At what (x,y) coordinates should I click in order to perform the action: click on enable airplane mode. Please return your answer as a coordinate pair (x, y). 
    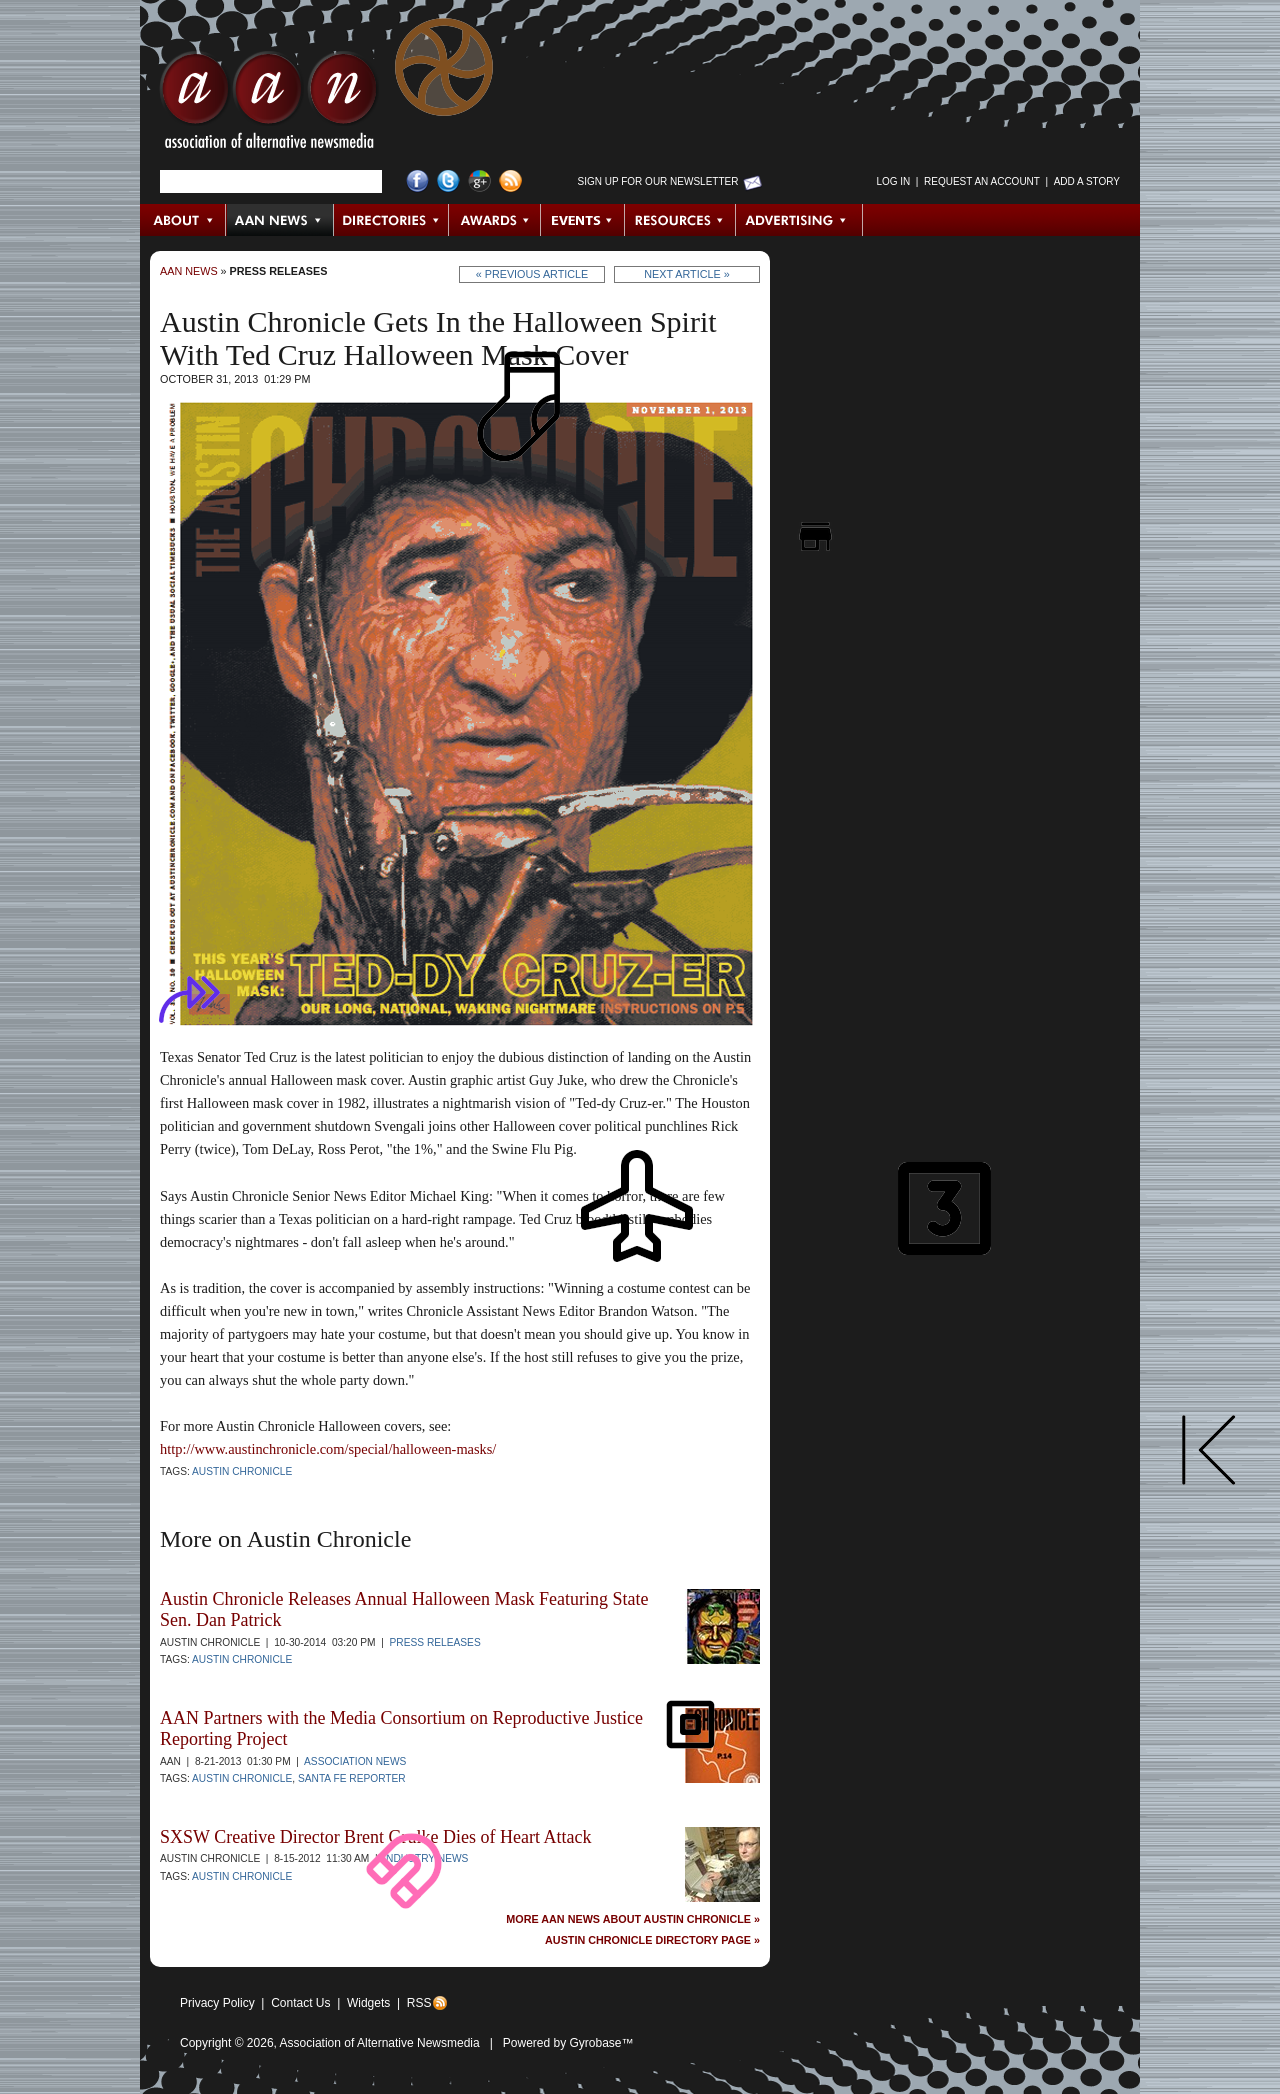
    Looking at the image, I should click on (637, 1206).